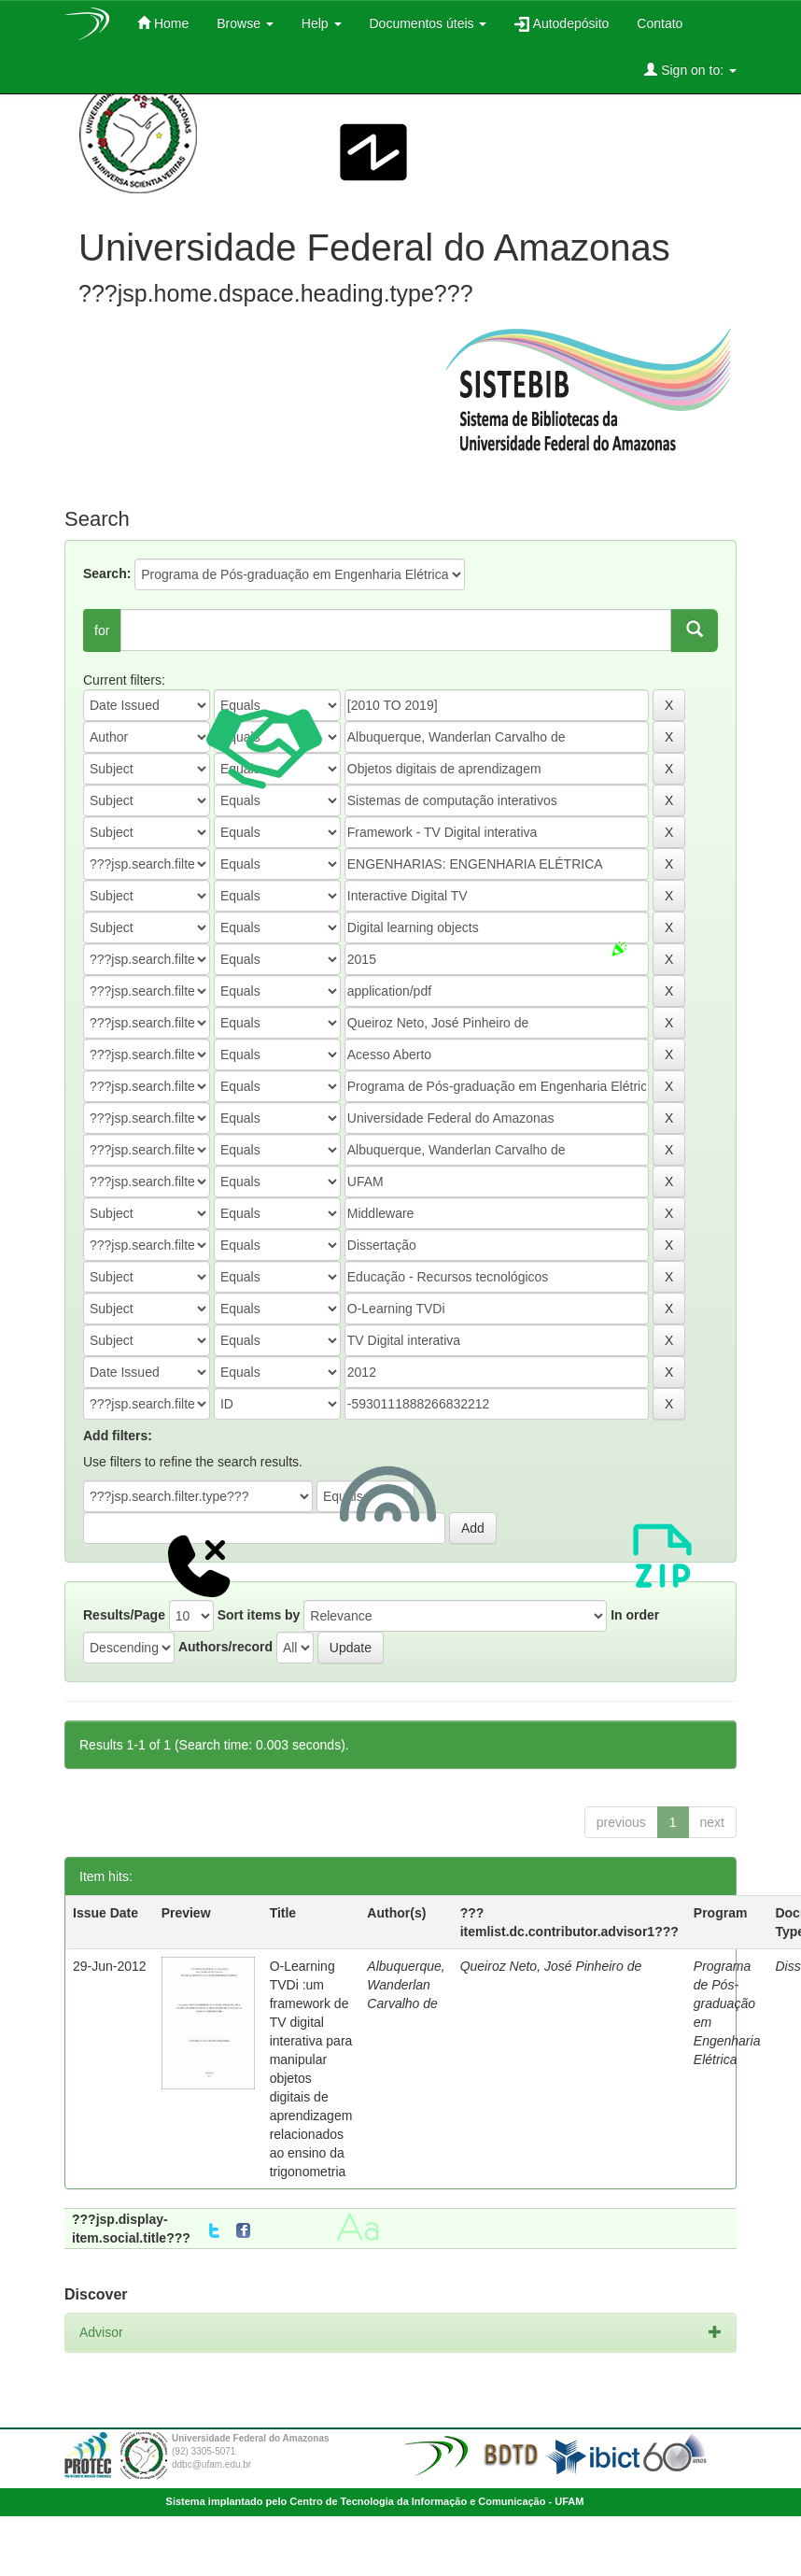 This screenshot has width=801, height=2576. Describe the element at coordinates (387, 1497) in the screenshot. I see `indicates weather conditions showing a rainbow` at that location.